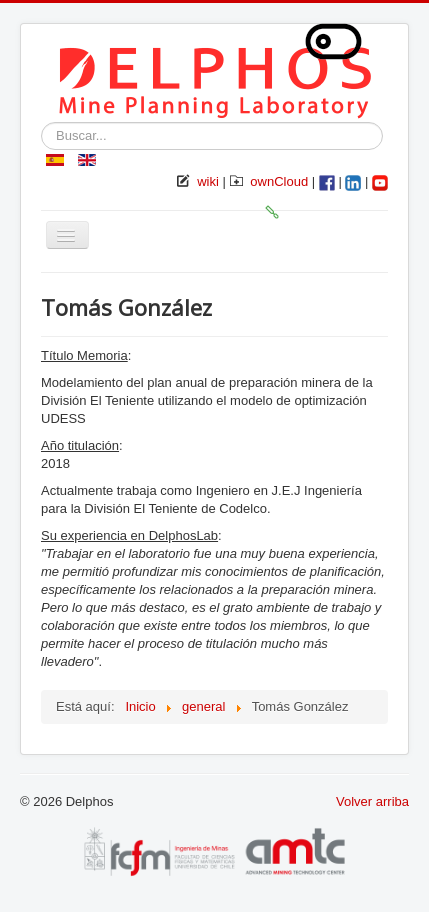  Describe the element at coordinates (333, 41) in the screenshot. I see `toggle switch in off position` at that location.